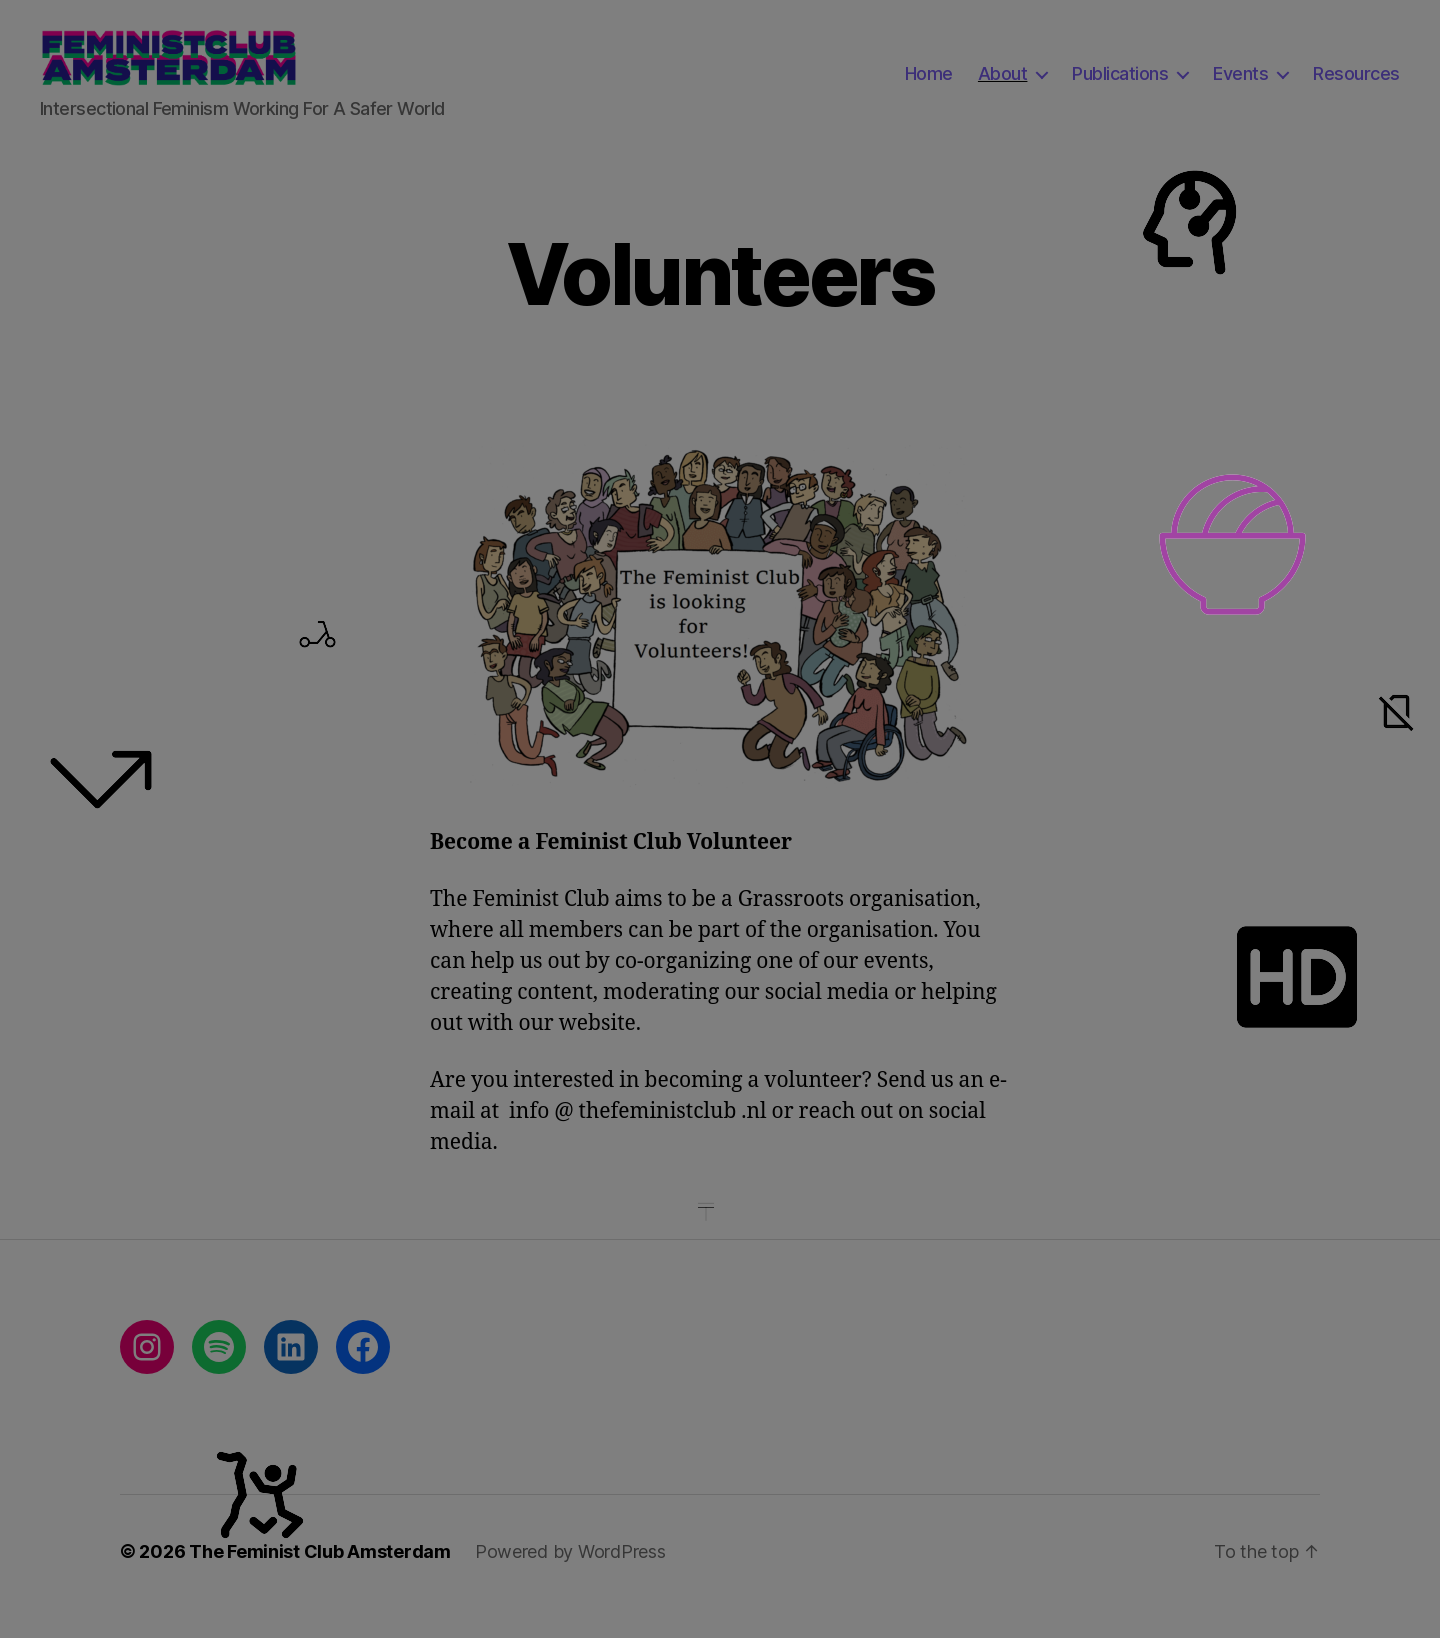  I want to click on view food or meal options, so click(1232, 547).